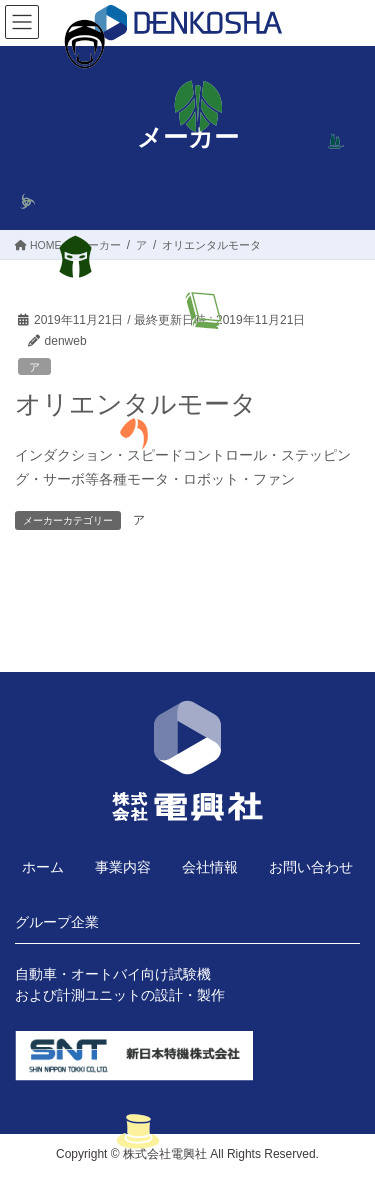 The width and height of the screenshot is (375, 1180). I want to click on select a sailing boat or nautical vessel, so click(336, 141).